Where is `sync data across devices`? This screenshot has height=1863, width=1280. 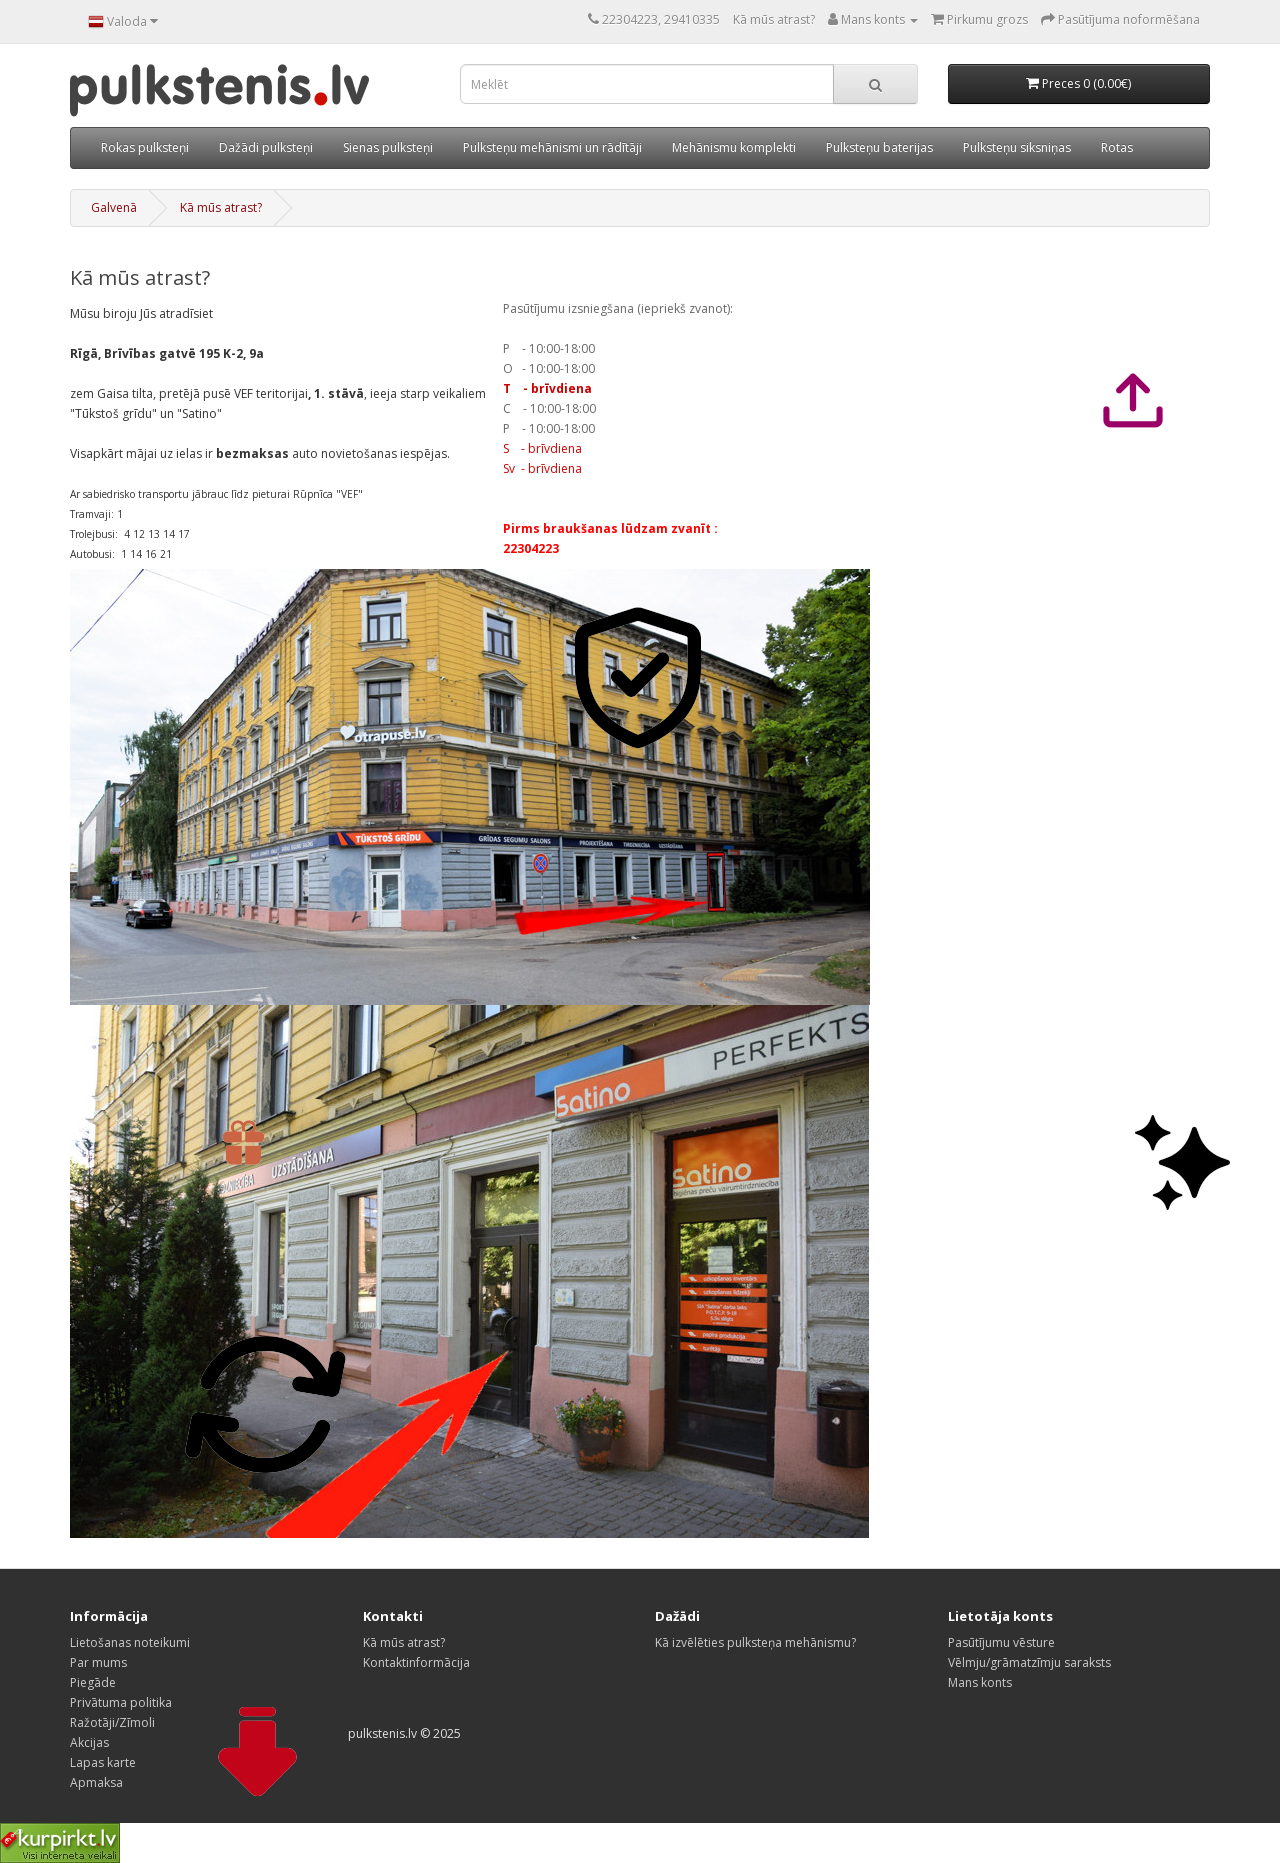 sync data across devices is located at coordinates (265, 1404).